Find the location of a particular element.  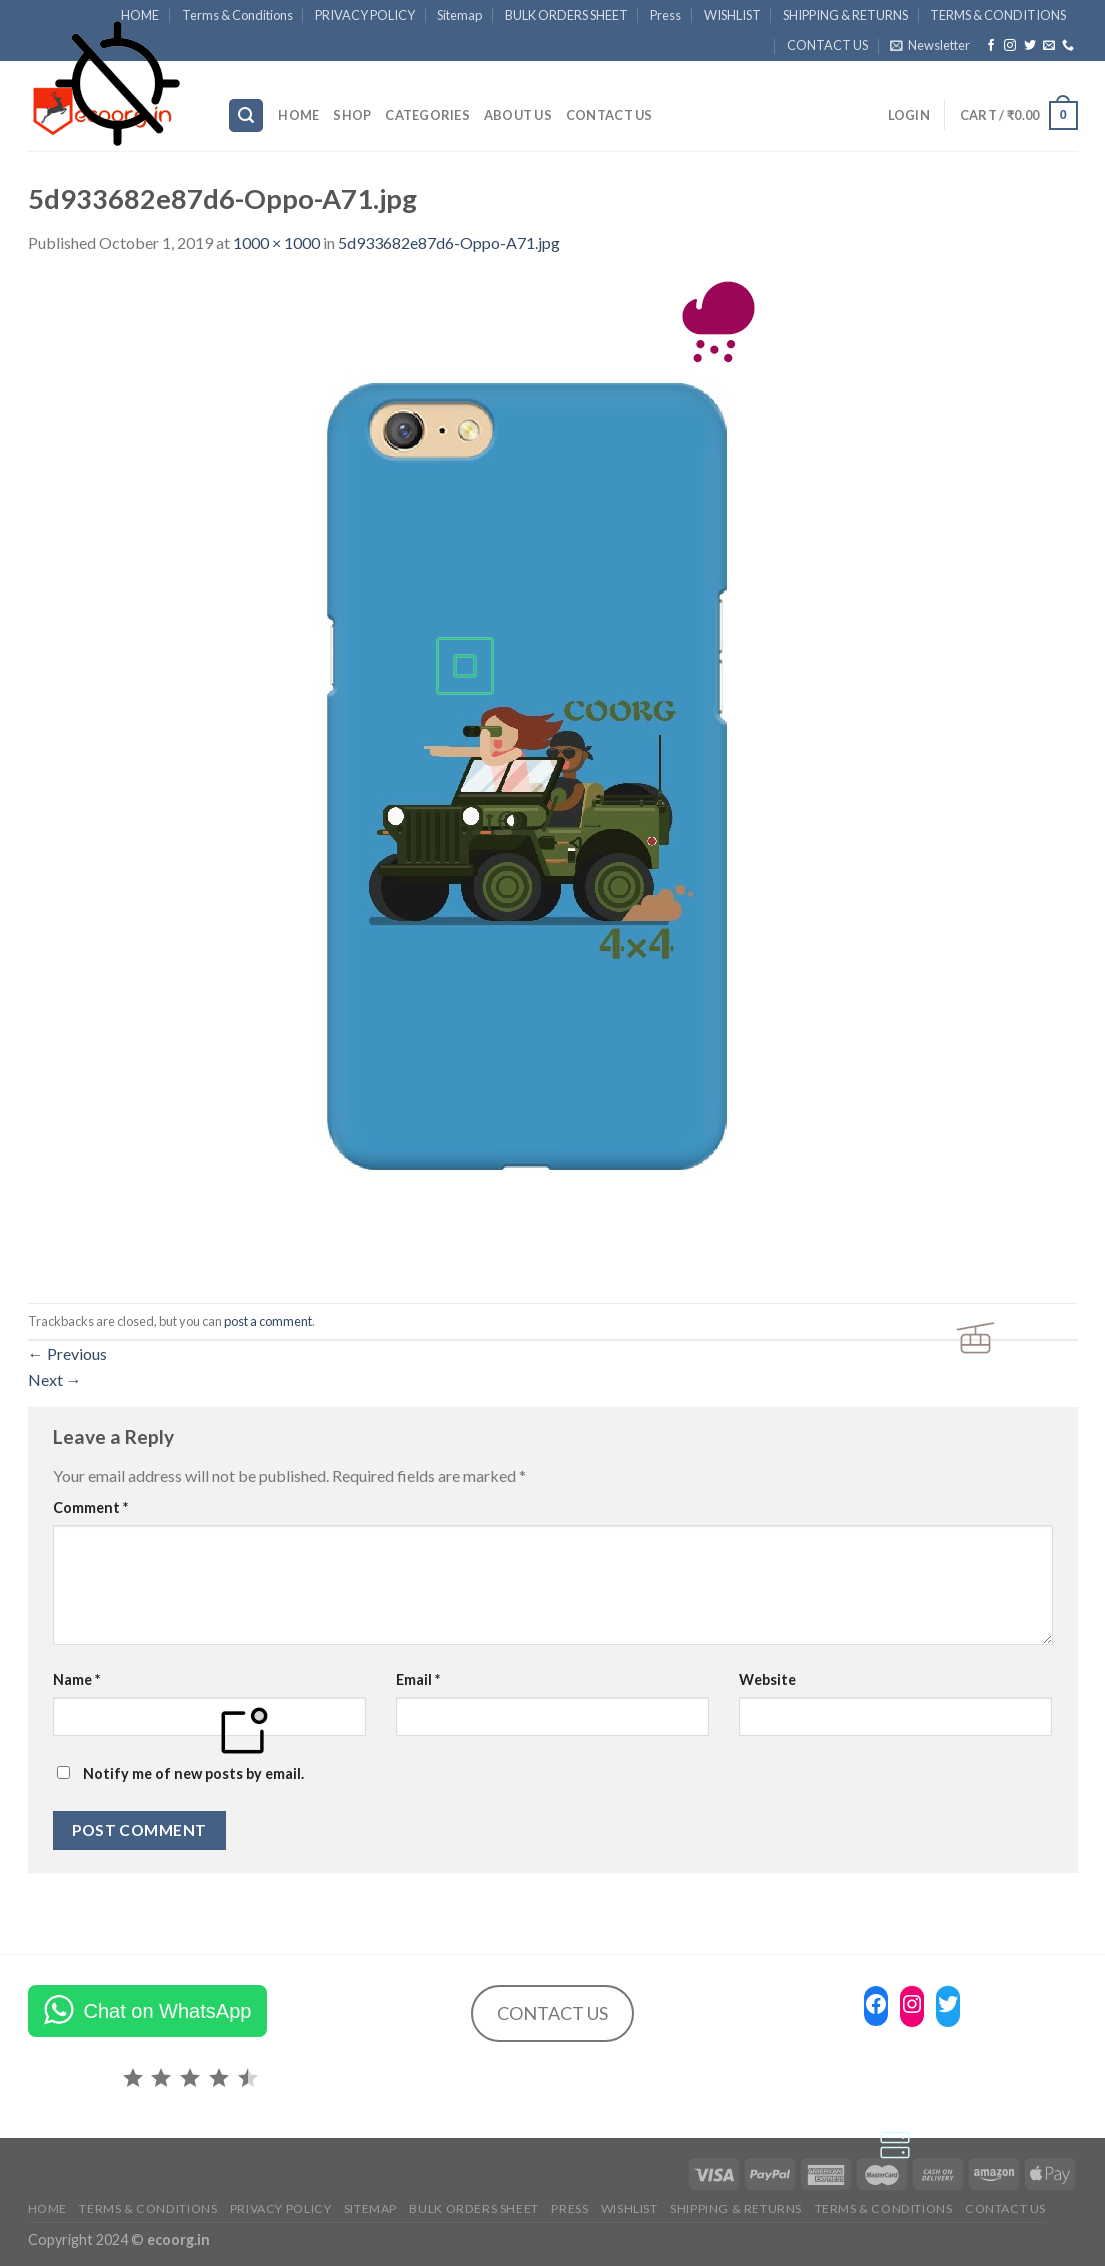

indicates new notifications or alerts is located at coordinates (243, 1731).